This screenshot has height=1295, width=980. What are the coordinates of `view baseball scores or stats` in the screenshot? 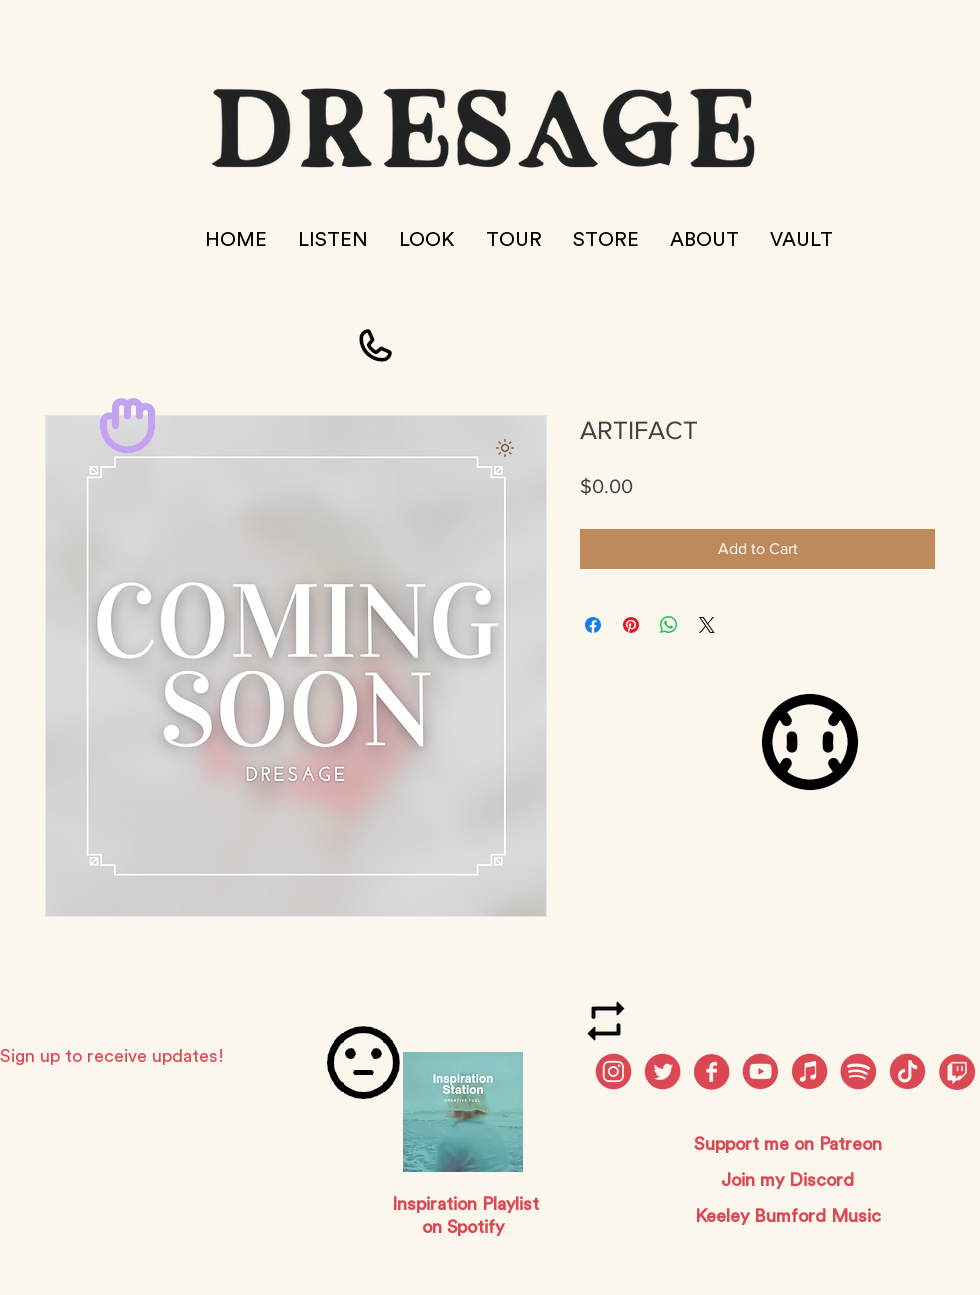 It's located at (810, 742).